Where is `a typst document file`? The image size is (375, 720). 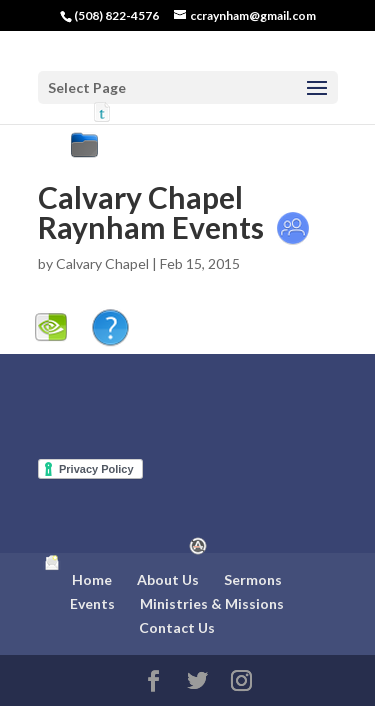 a typst document file is located at coordinates (102, 112).